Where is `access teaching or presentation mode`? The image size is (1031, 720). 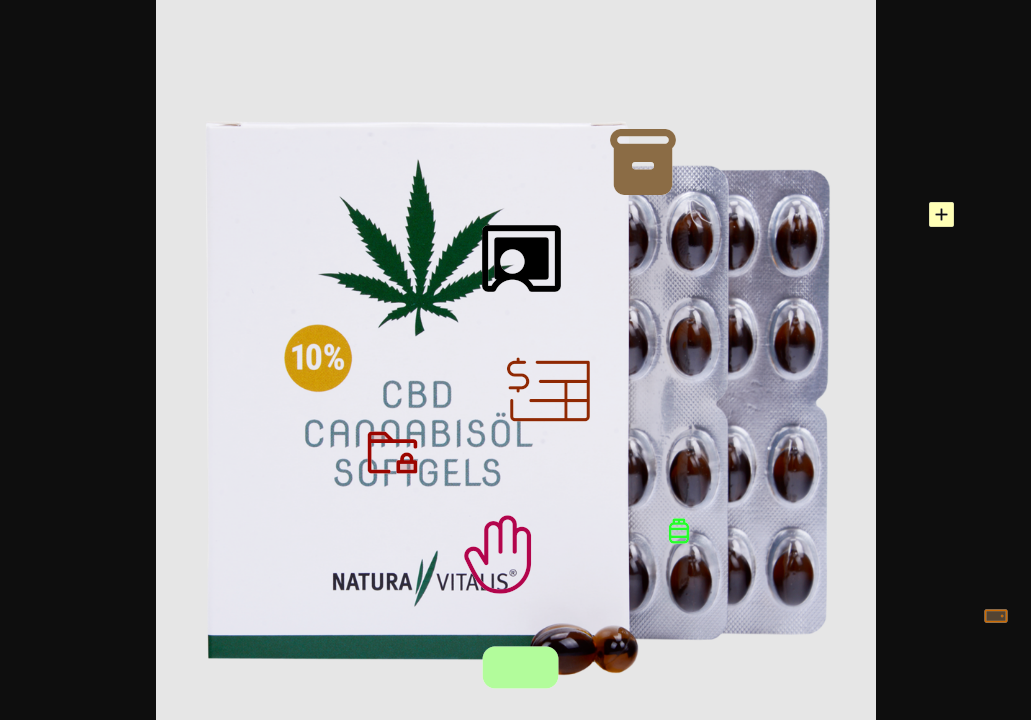 access teaching or presentation mode is located at coordinates (521, 258).